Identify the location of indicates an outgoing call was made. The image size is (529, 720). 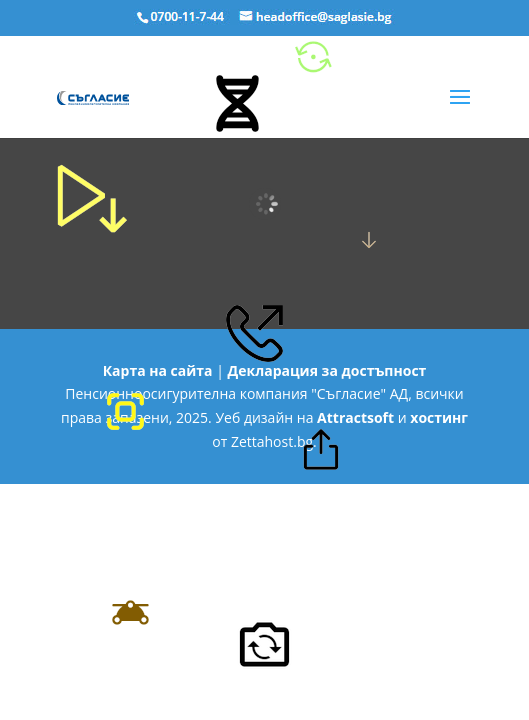
(254, 333).